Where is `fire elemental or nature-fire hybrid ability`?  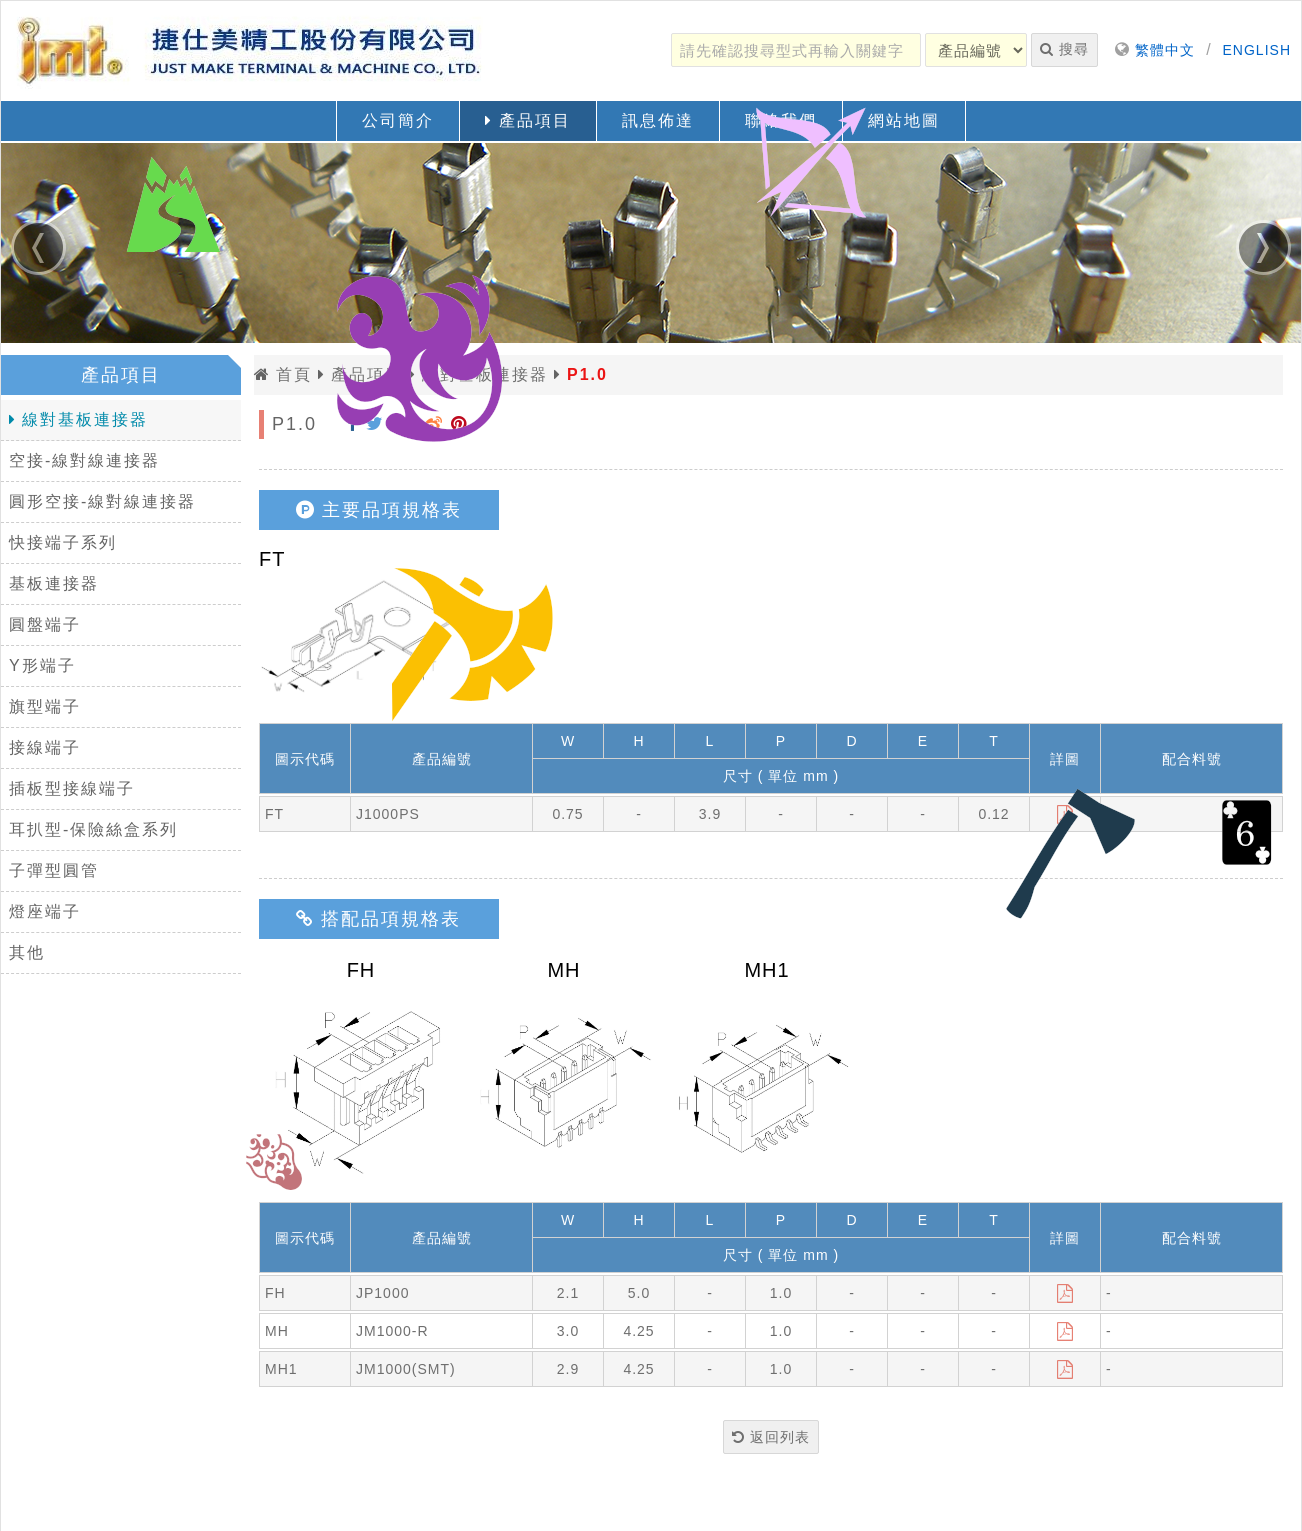
fire elemental or nature-fire hybrid ability is located at coordinates (419, 358).